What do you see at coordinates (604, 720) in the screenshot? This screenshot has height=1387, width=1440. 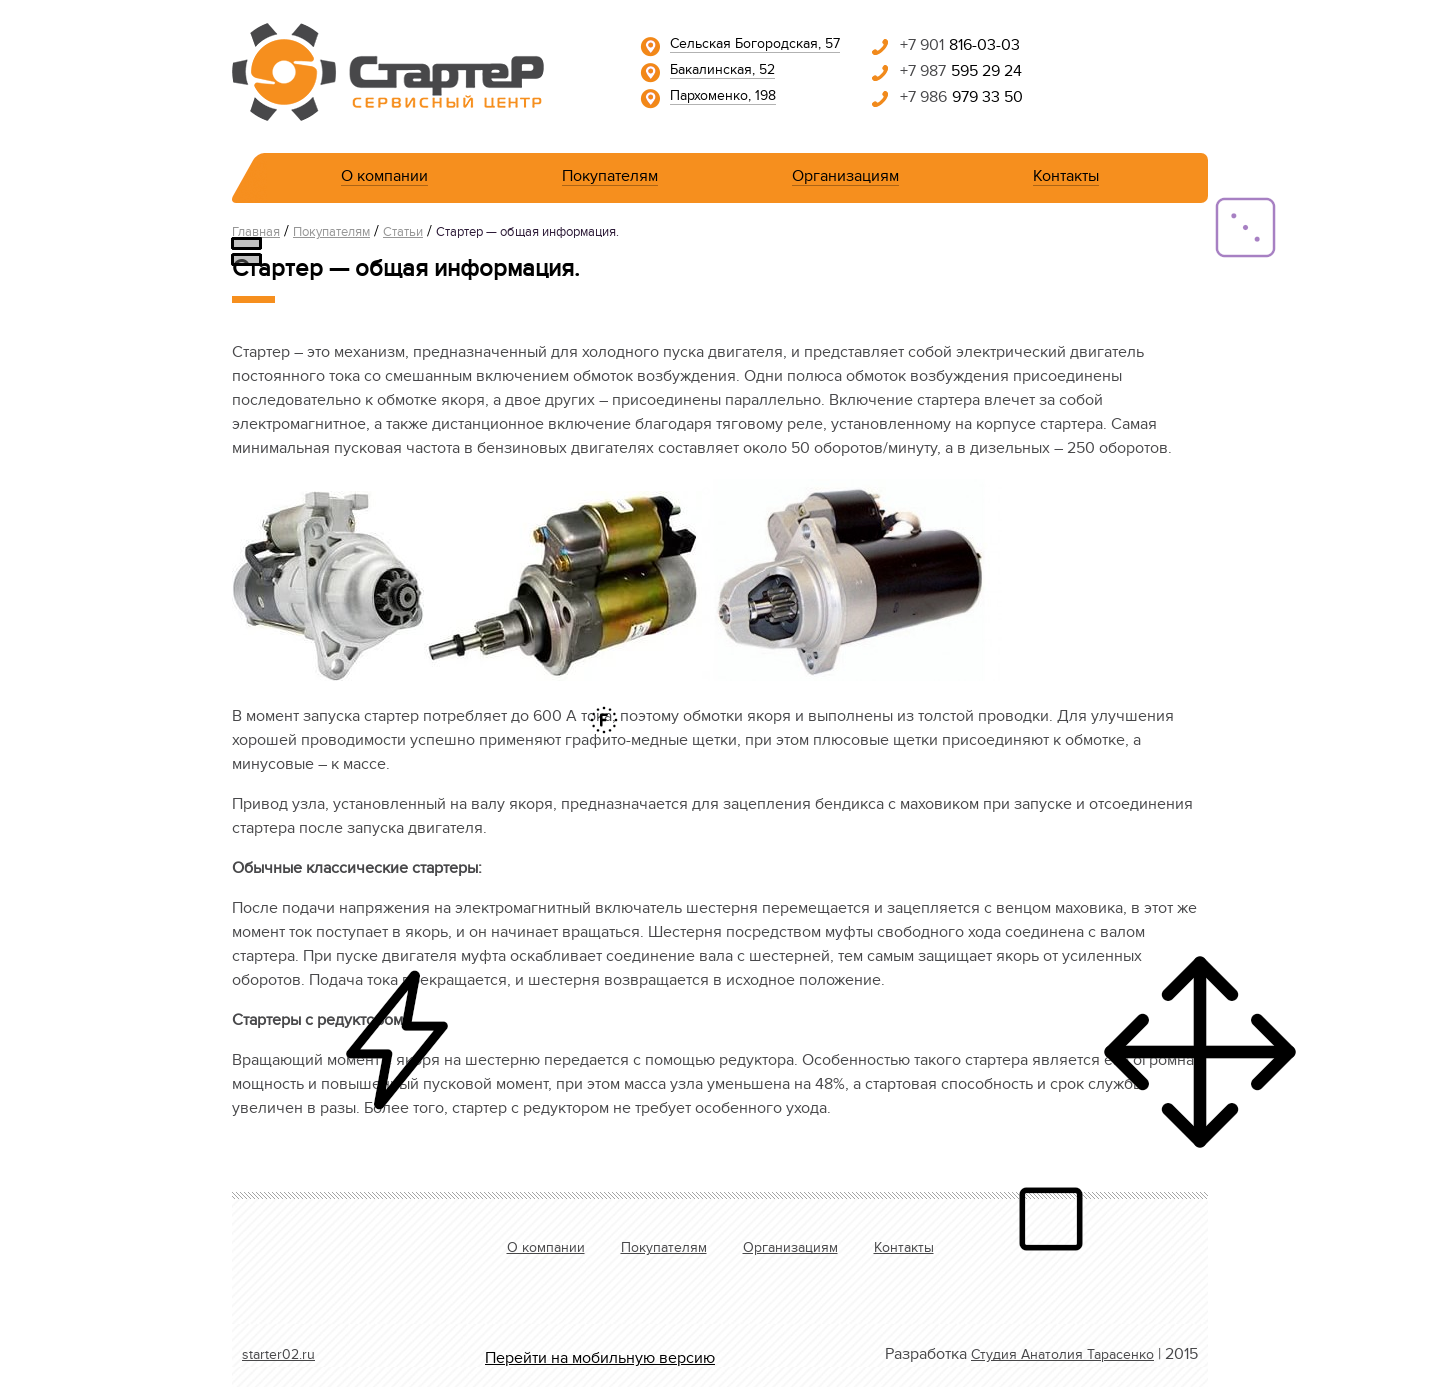 I see `indicates a draft or pending Facebook connection` at bounding box center [604, 720].